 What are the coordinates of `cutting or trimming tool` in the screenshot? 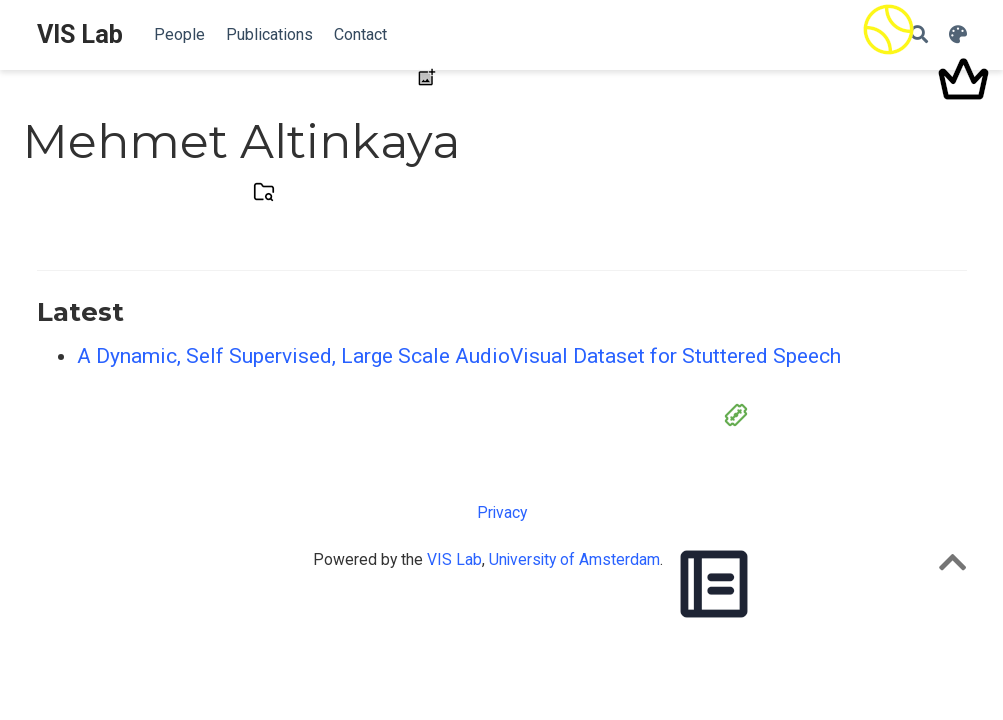 It's located at (736, 415).